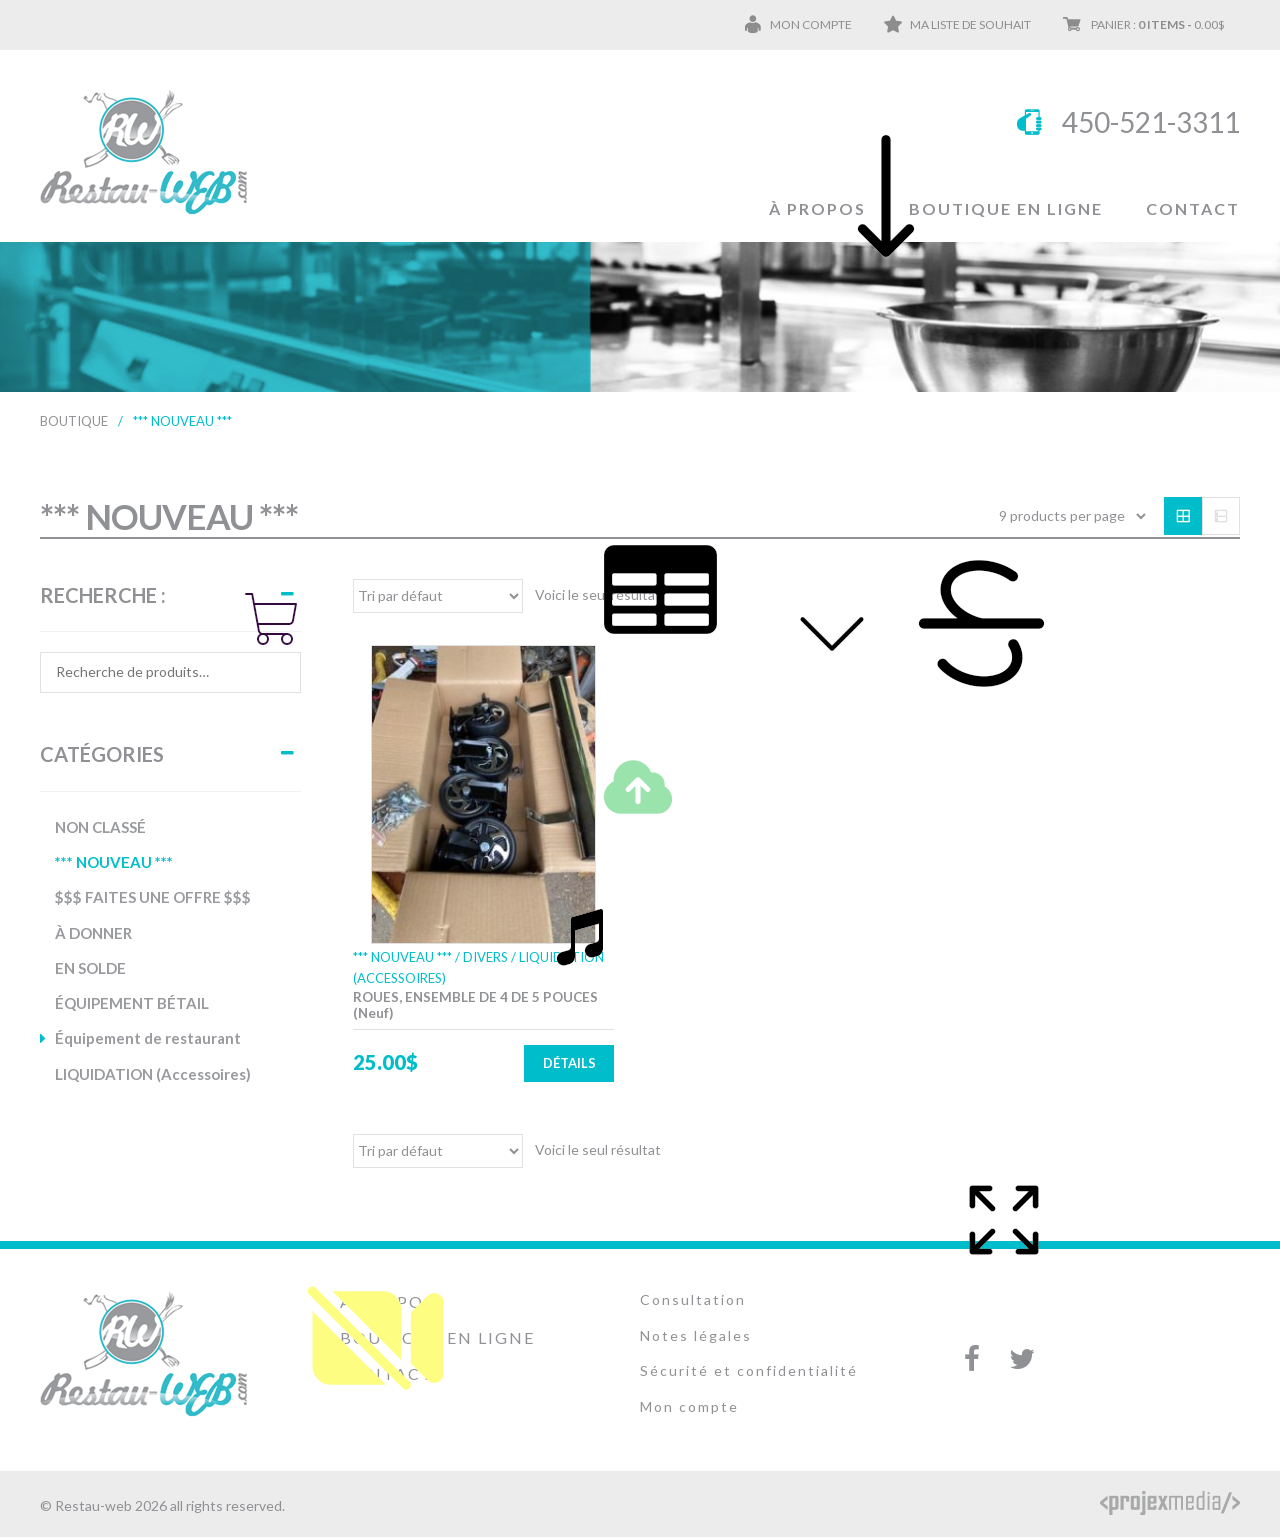  Describe the element at coordinates (272, 620) in the screenshot. I see `view your shopping cart` at that location.